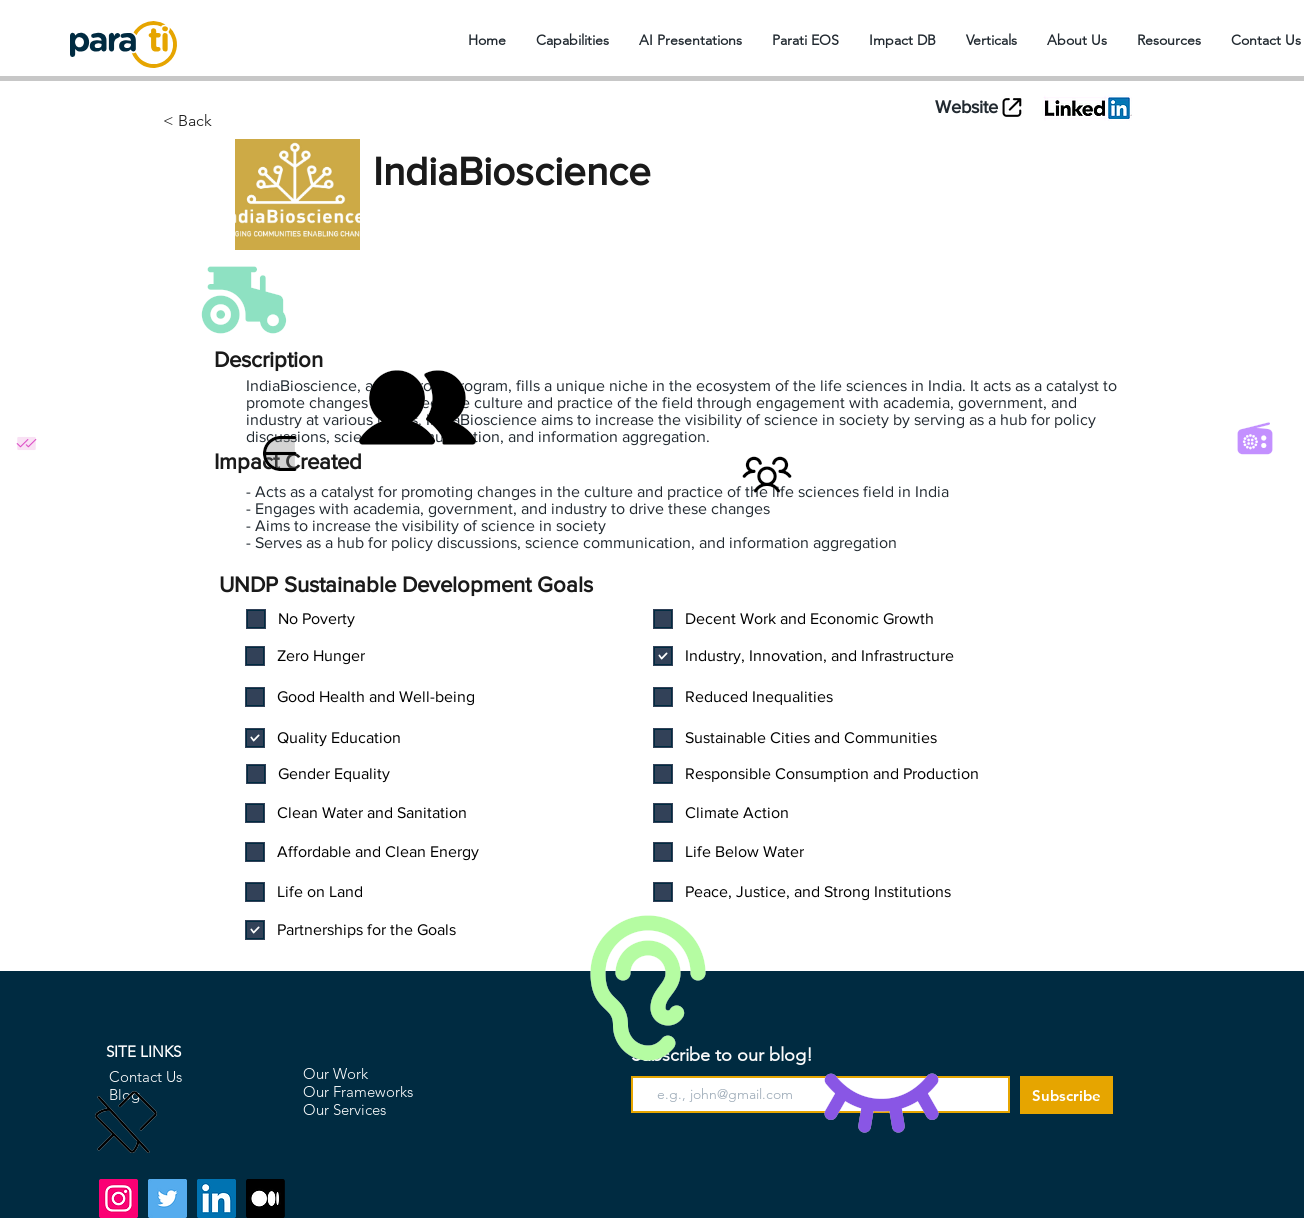 The width and height of the screenshot is (1304, 1220). I want to click on access audio or hearing settings, so click(648, 988).